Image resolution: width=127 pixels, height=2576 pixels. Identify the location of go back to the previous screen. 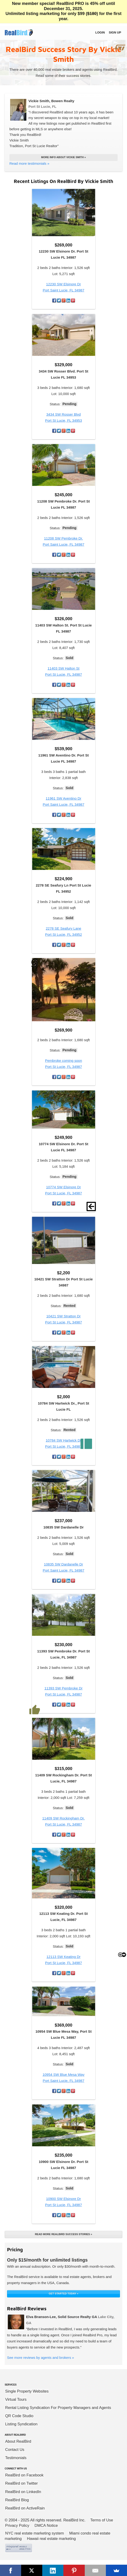
(91, 1206).